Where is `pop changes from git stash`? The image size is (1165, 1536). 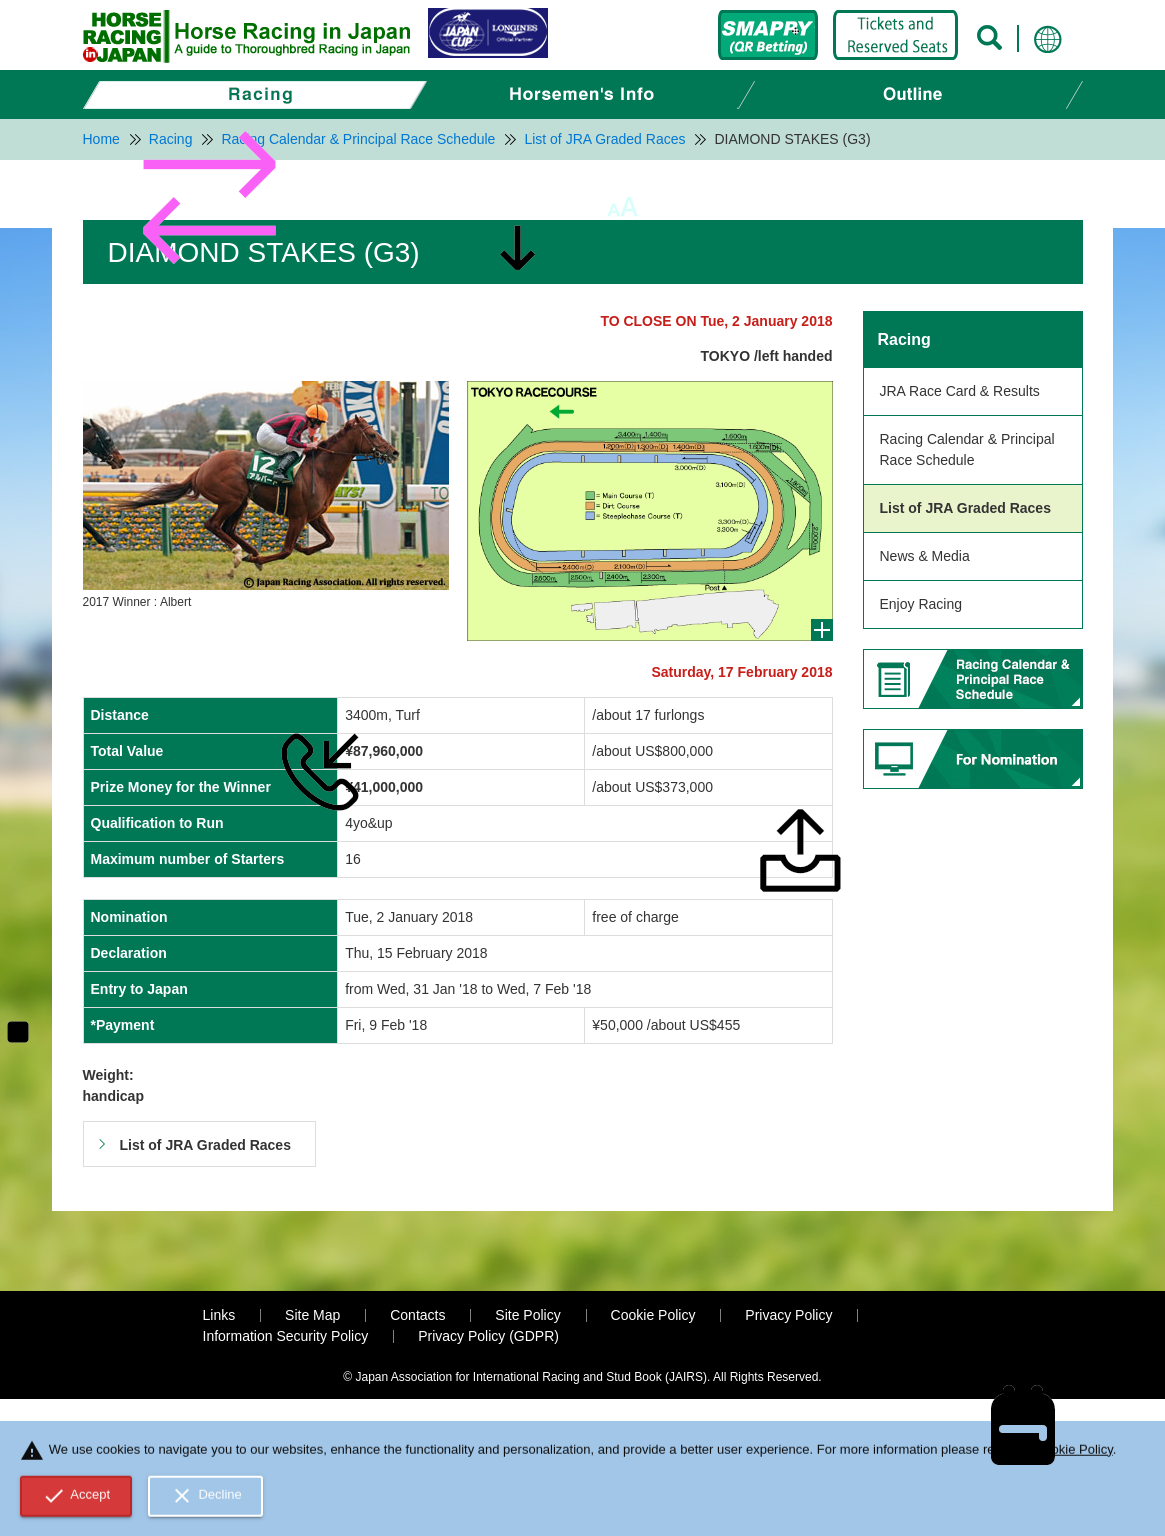 pop changes from git stash is located at coordinates (803, 848).